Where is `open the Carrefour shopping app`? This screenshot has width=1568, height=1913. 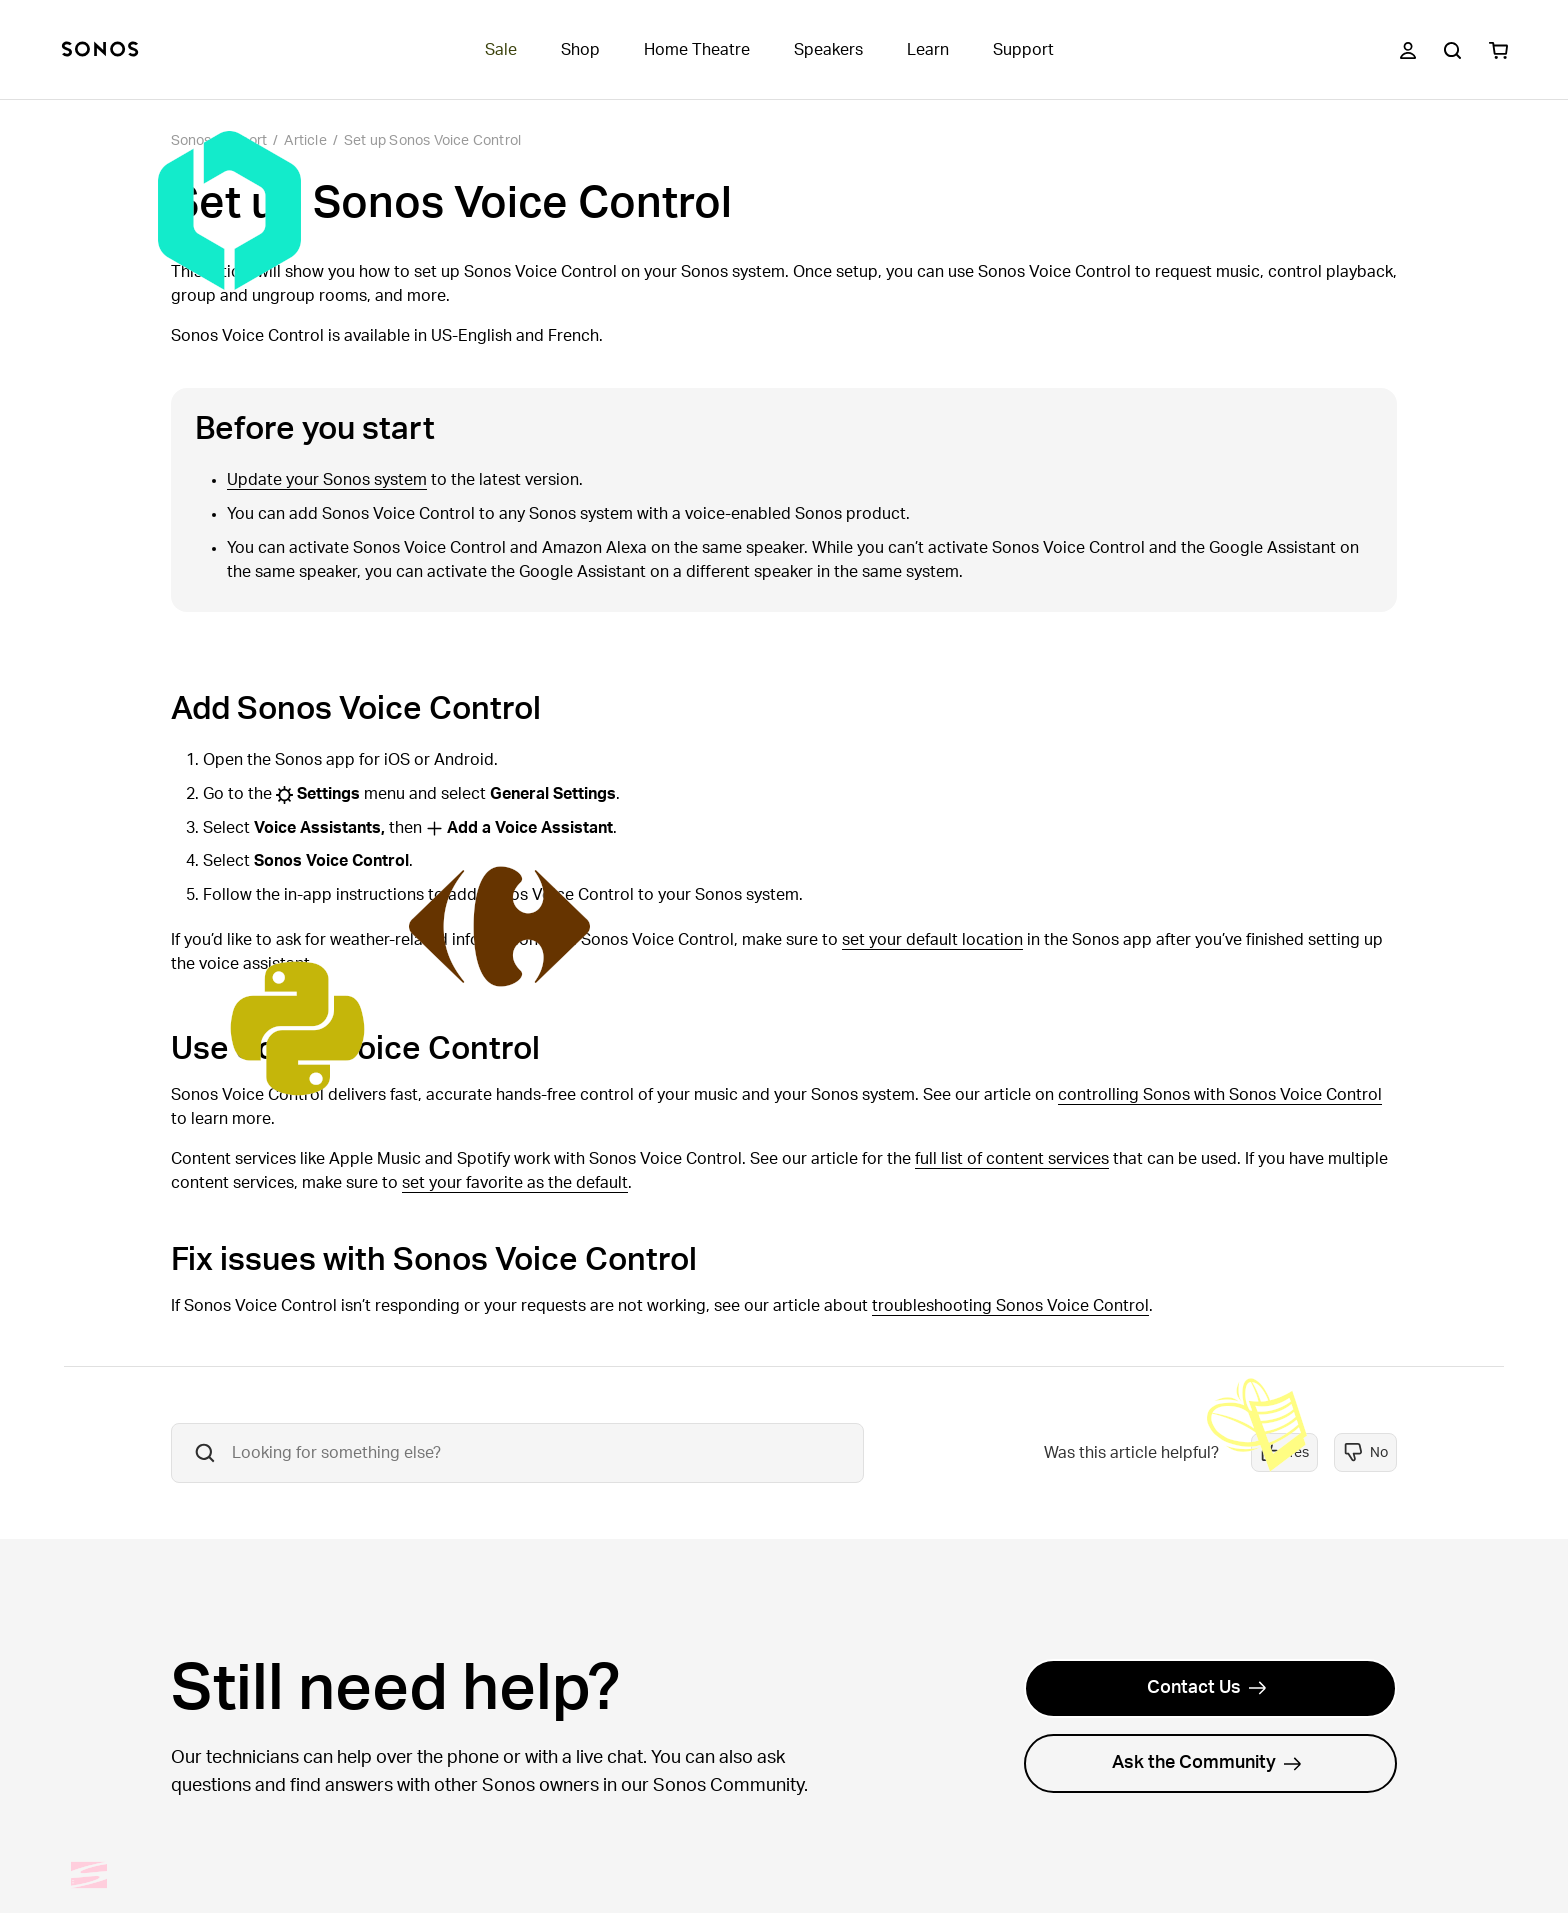
open the Carrefour shopping app is located at coordinates (499, 926).